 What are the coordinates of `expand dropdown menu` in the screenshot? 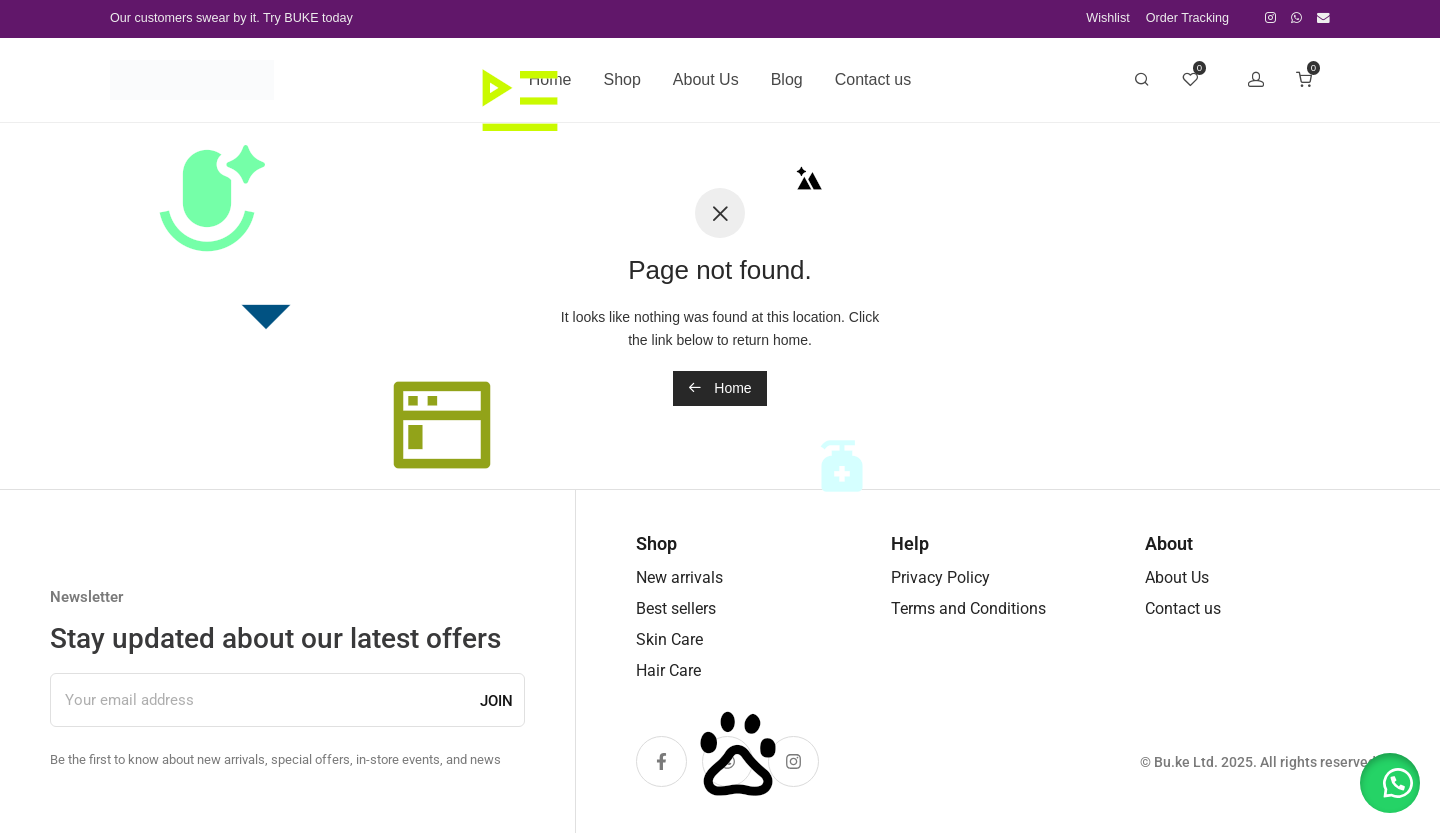 It's located at (266, 313).